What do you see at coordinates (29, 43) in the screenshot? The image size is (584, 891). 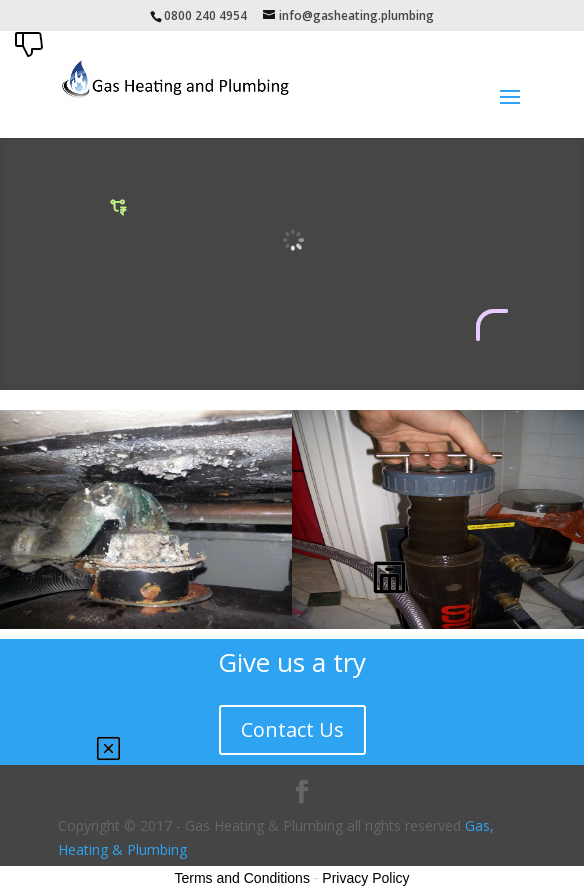 I see `dislike or downvote content` at bounding box center [29, 43].